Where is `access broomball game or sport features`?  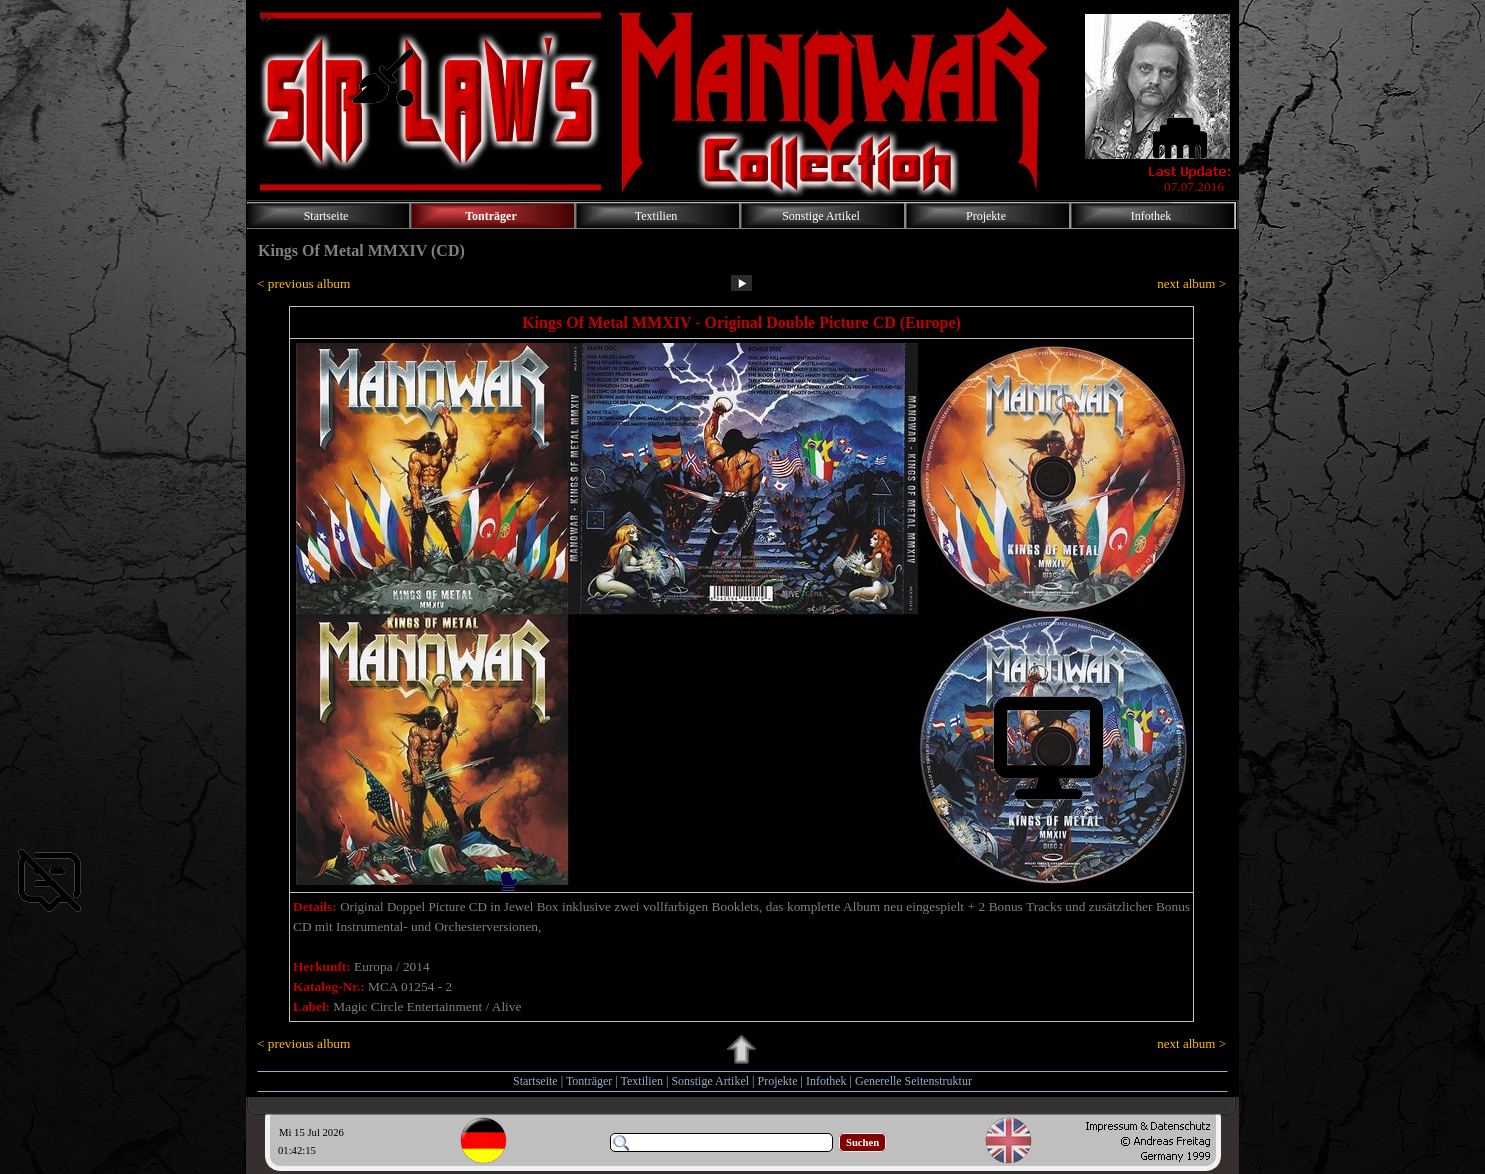 access broomball game or sport features is located at coordinates (383, 76).